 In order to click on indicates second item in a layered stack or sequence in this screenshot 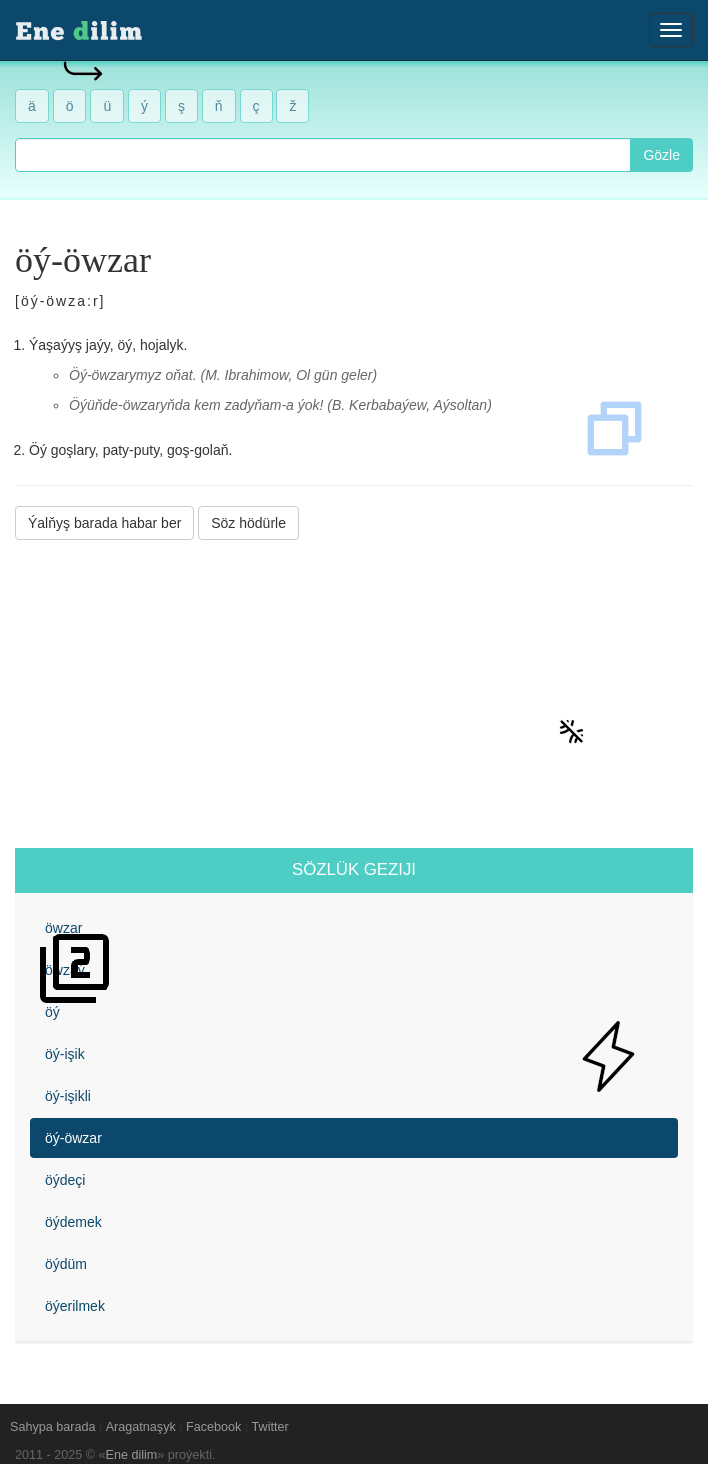, I will do `click(74, 968)`.